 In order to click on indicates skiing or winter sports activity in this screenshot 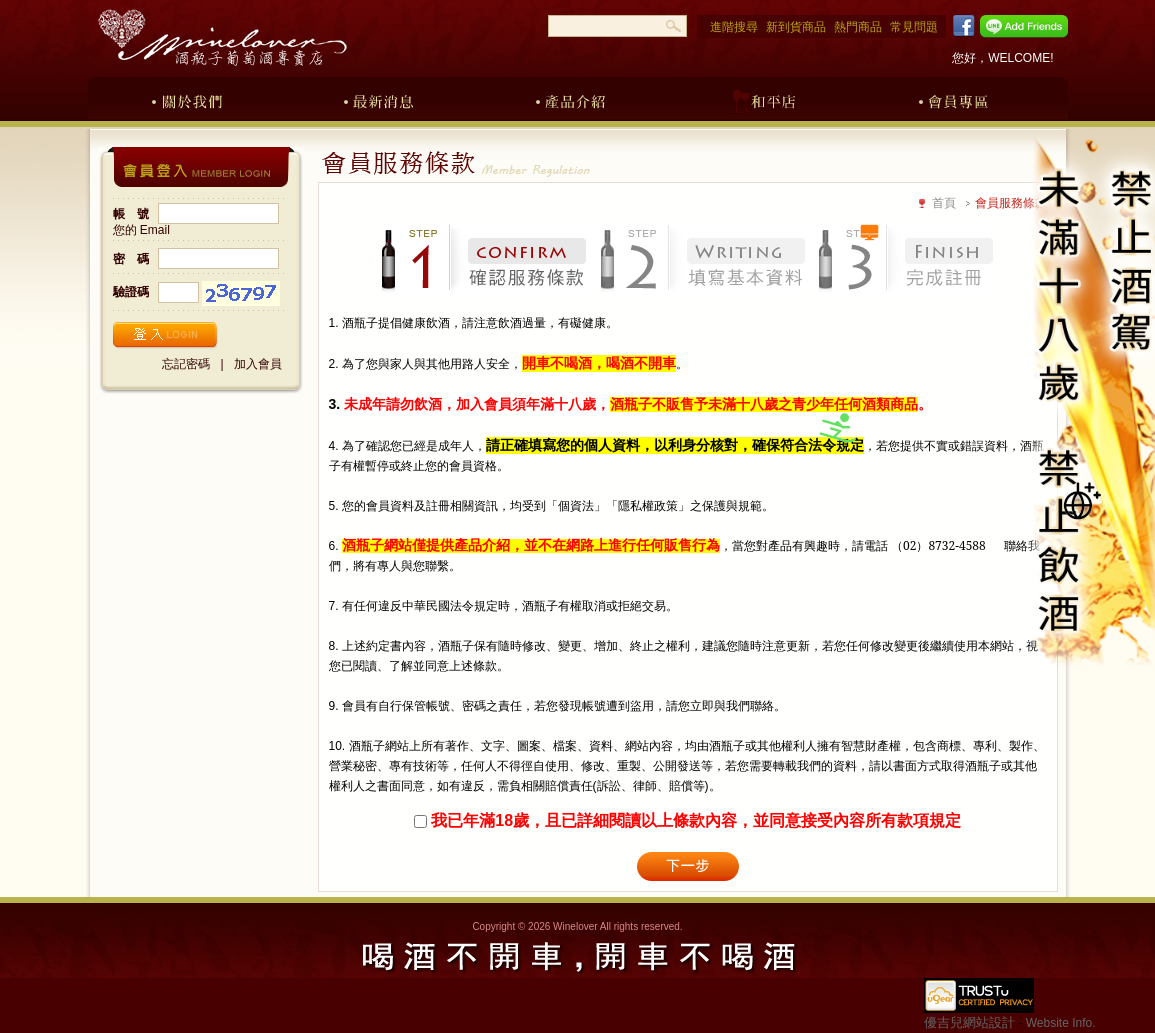, I will do `click(837, 428)`.